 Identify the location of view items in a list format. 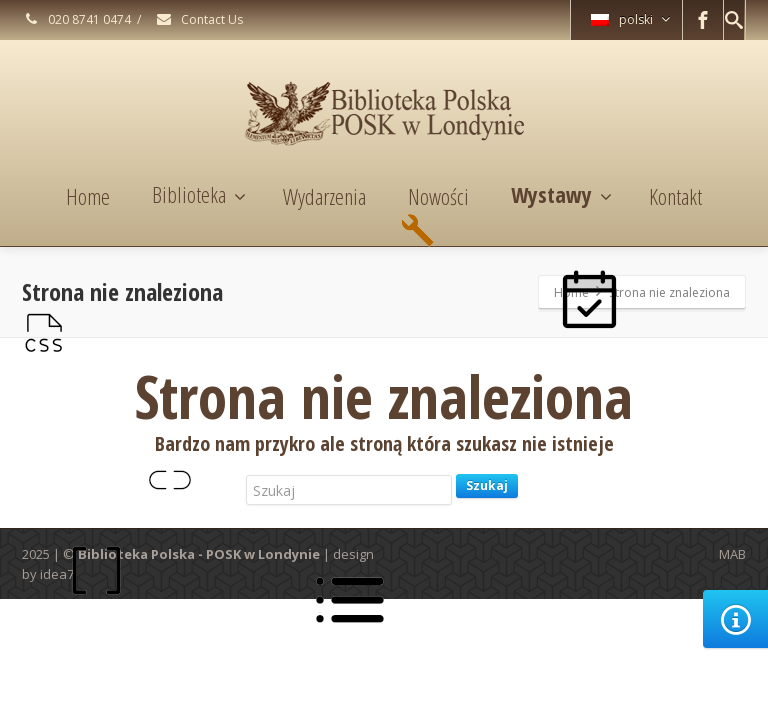
(350, 600).